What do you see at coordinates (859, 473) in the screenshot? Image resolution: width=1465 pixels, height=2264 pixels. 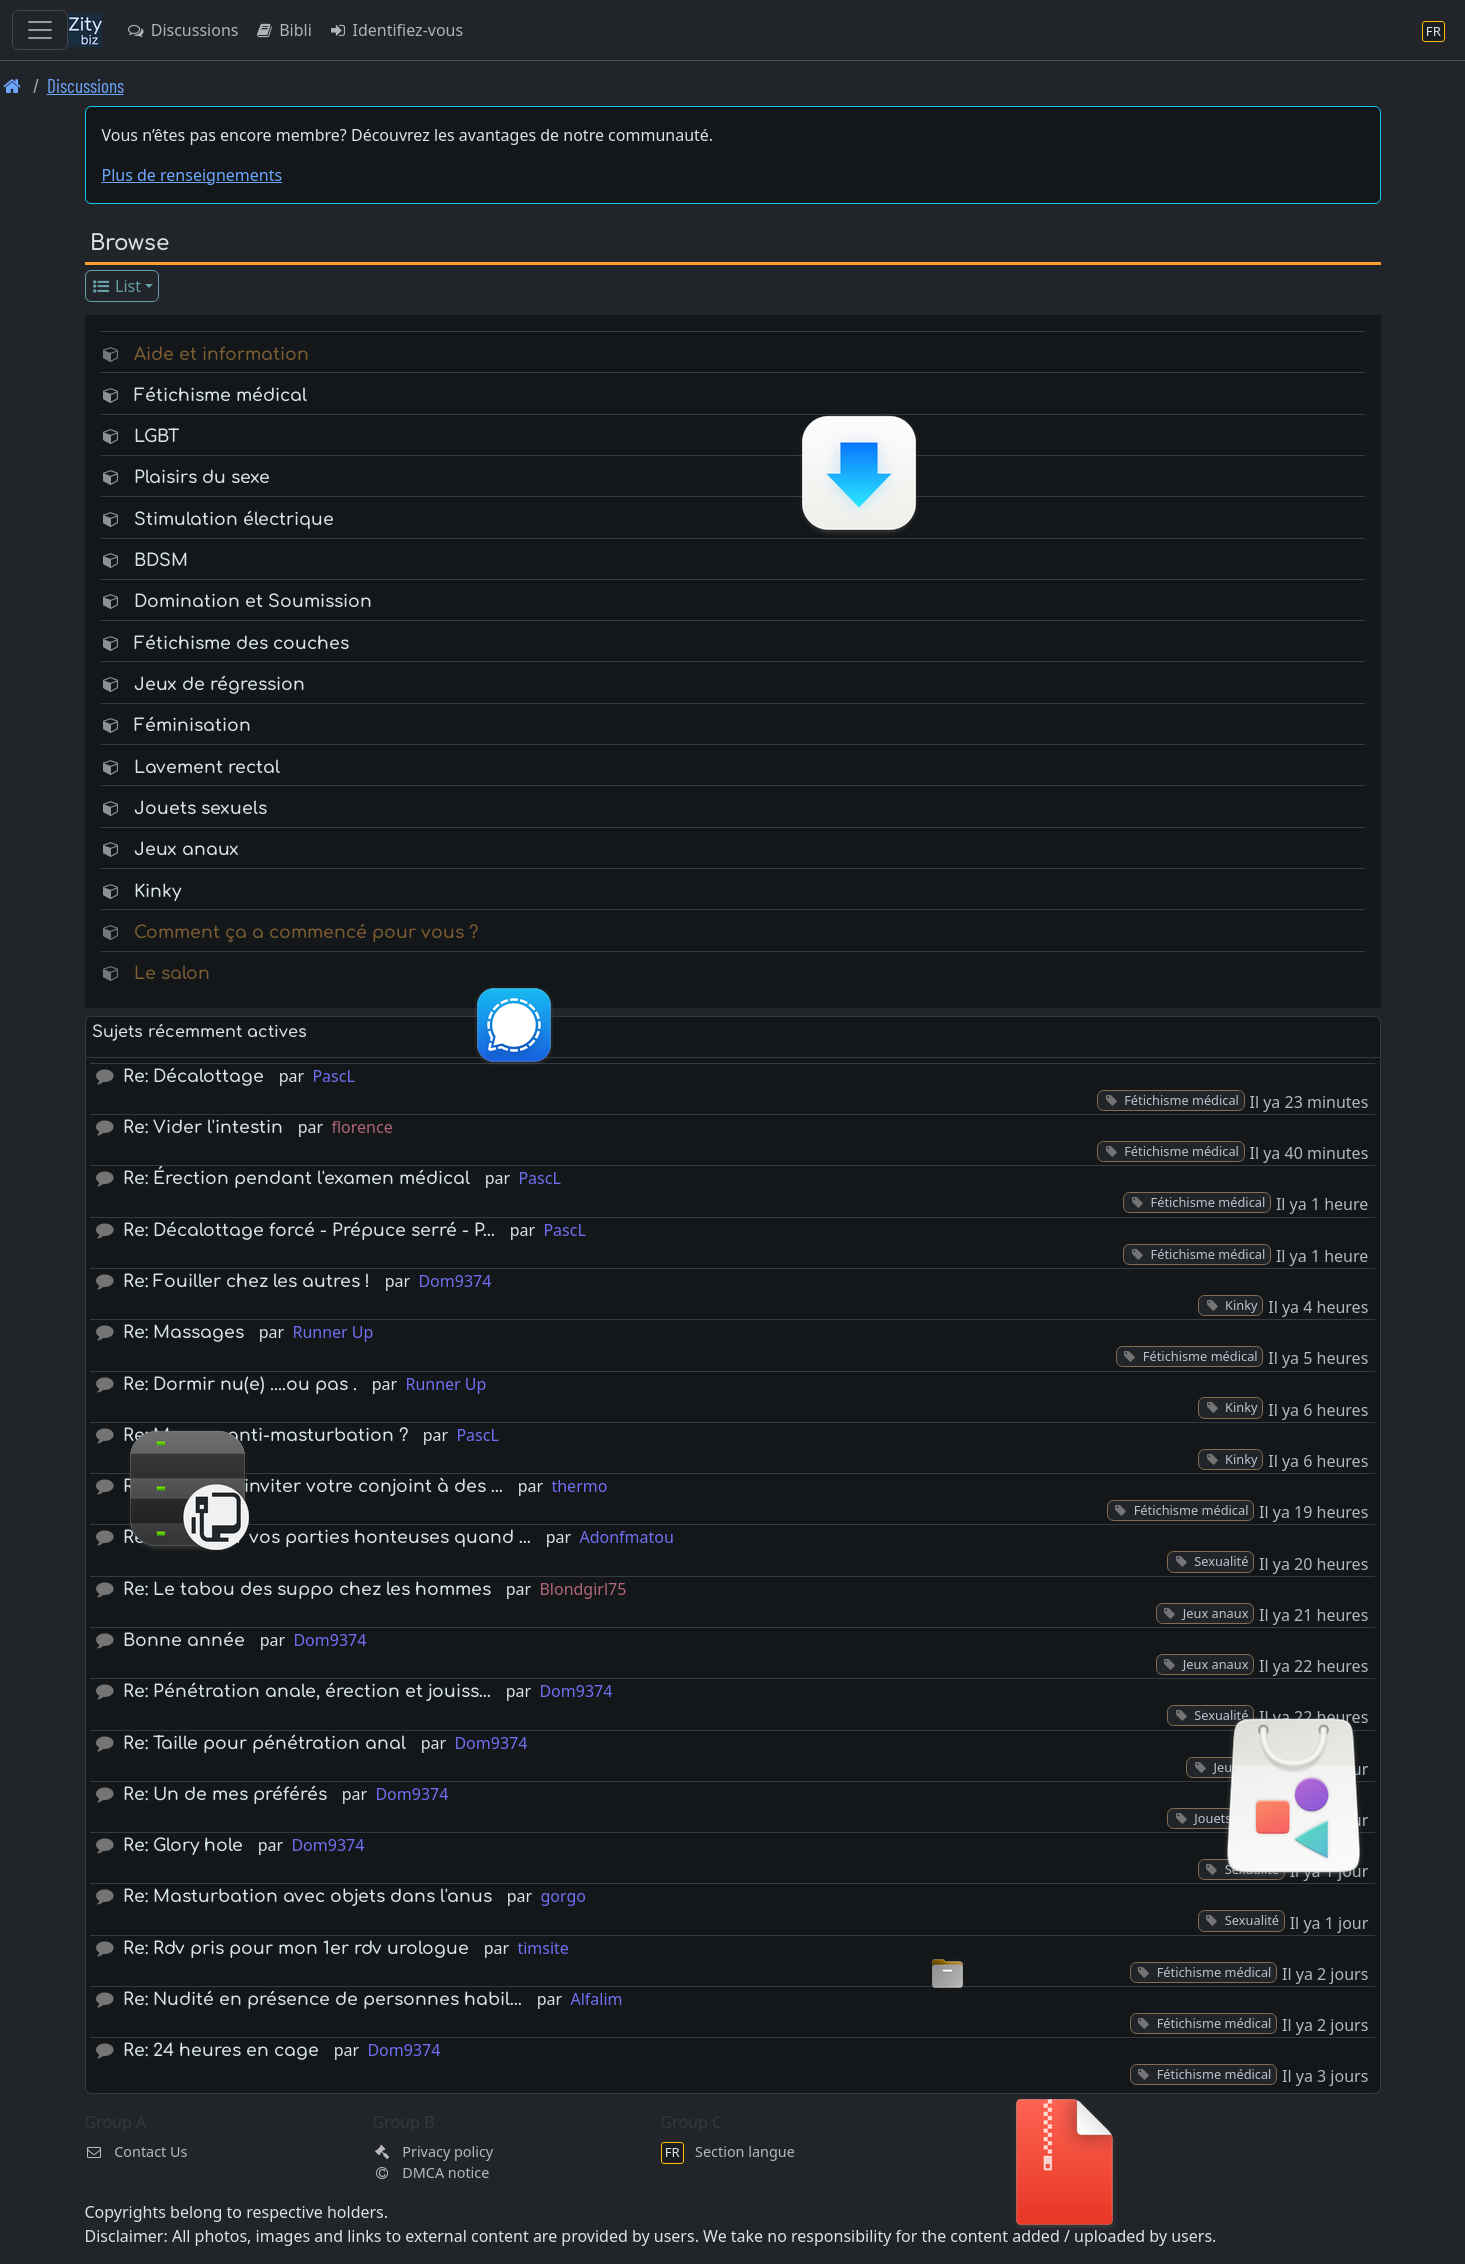 I see `open kget download manager` at bounding box center [859, 473].